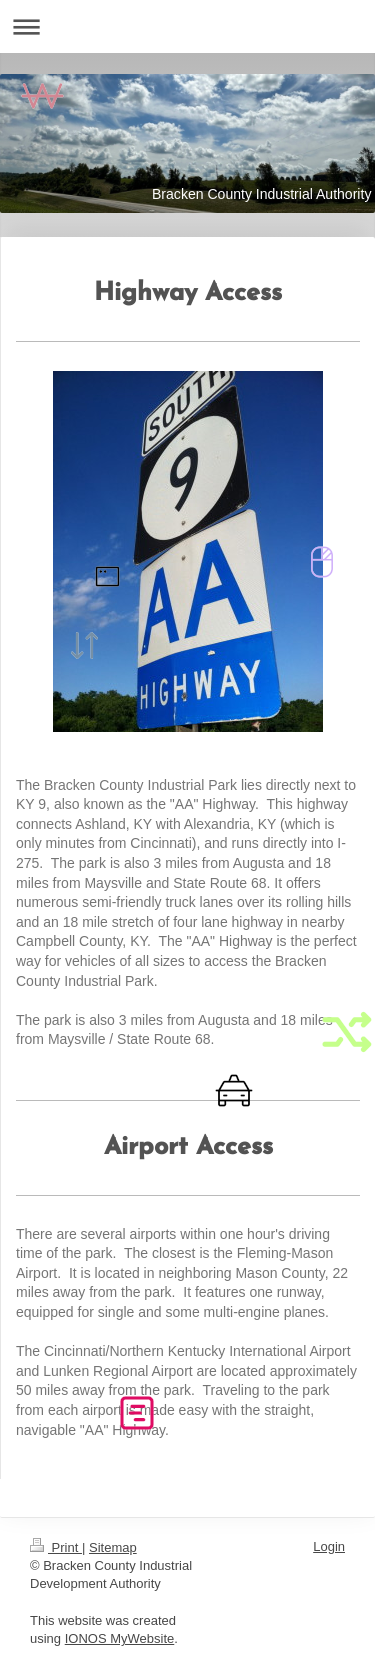 This screenshot has width=375, height=1668. I want to click on right-click to open context menu, so click(322, 562).